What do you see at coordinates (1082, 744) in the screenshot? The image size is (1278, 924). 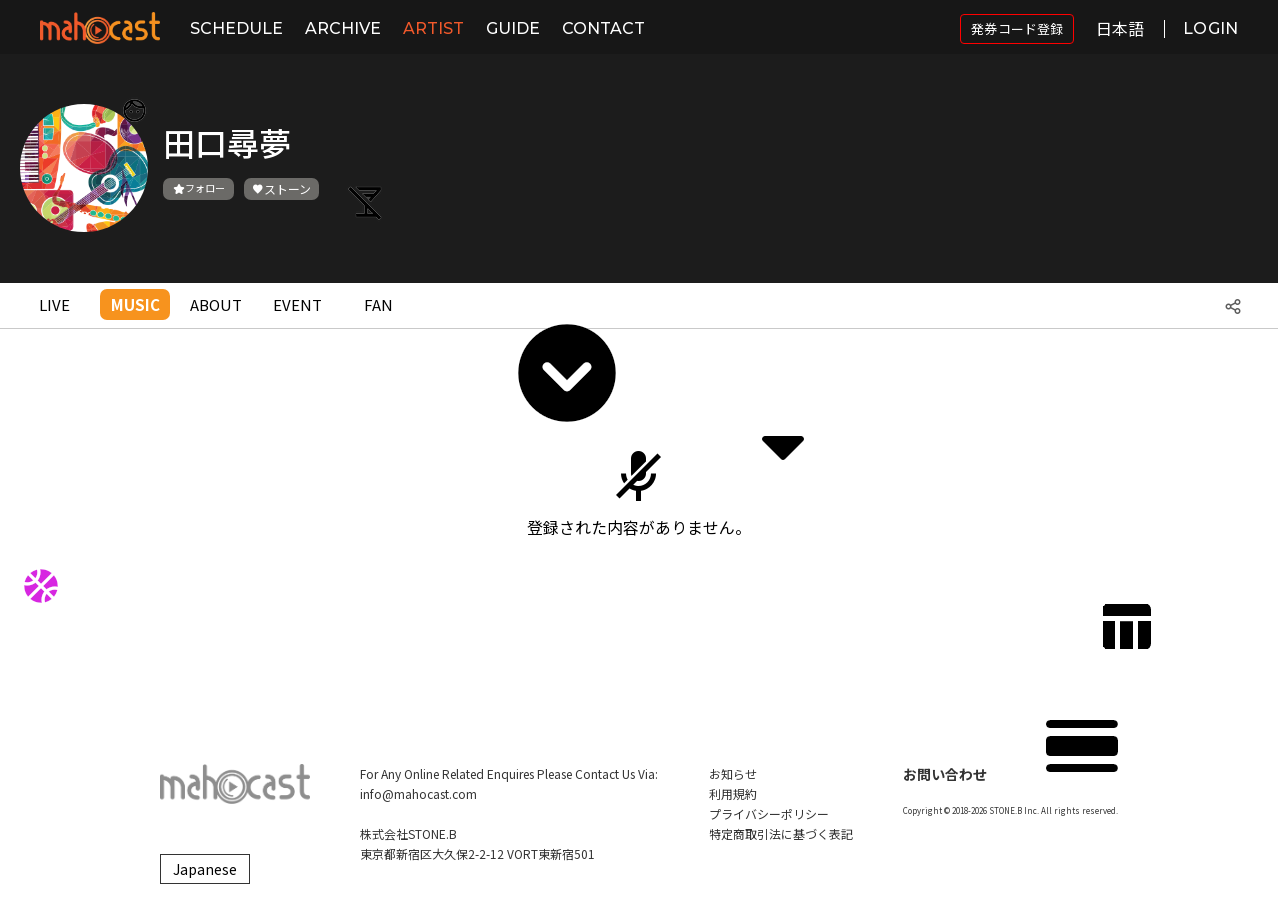 I see `switch to daily calendar view` at bounding box center [1082, 744].